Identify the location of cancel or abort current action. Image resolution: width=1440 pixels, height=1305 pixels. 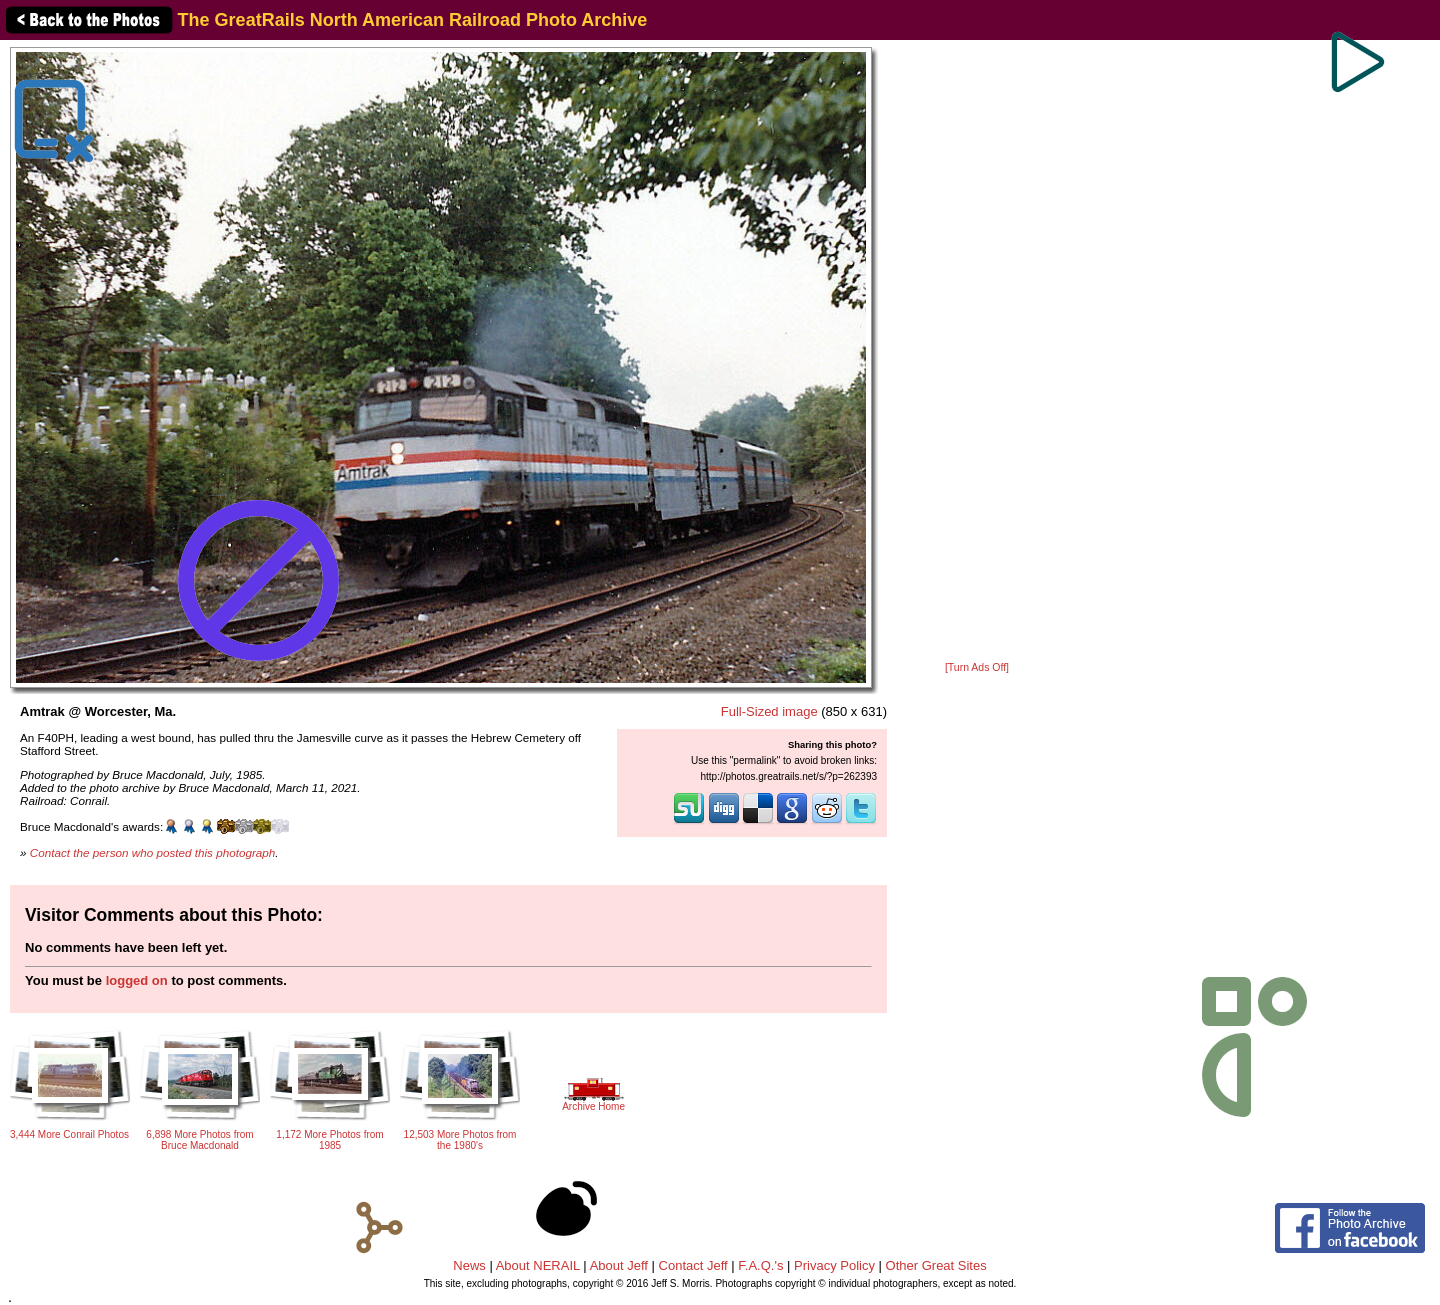
(258, 580).